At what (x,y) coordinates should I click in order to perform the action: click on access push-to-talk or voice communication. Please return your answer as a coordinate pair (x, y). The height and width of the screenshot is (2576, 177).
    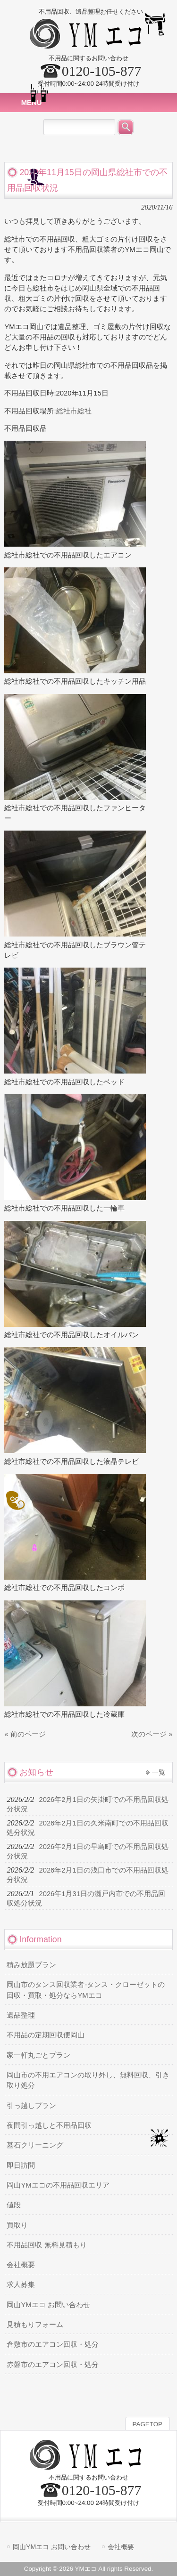
    Looking at the image, I should click on (38, 93).